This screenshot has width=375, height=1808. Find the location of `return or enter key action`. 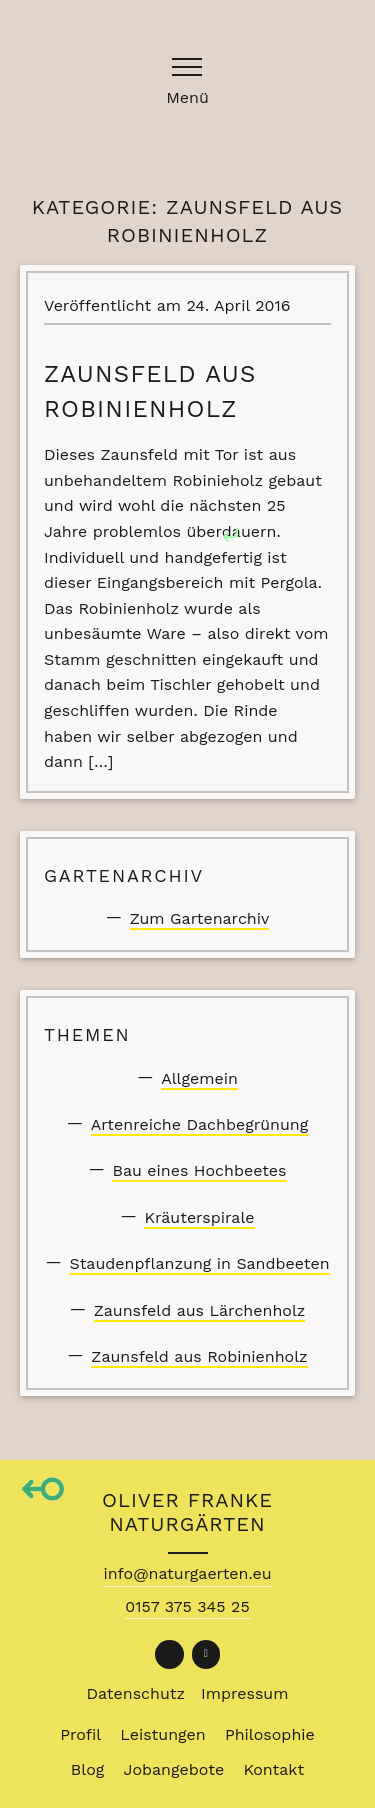

return or enter key action is located at coordinates (231, 534).